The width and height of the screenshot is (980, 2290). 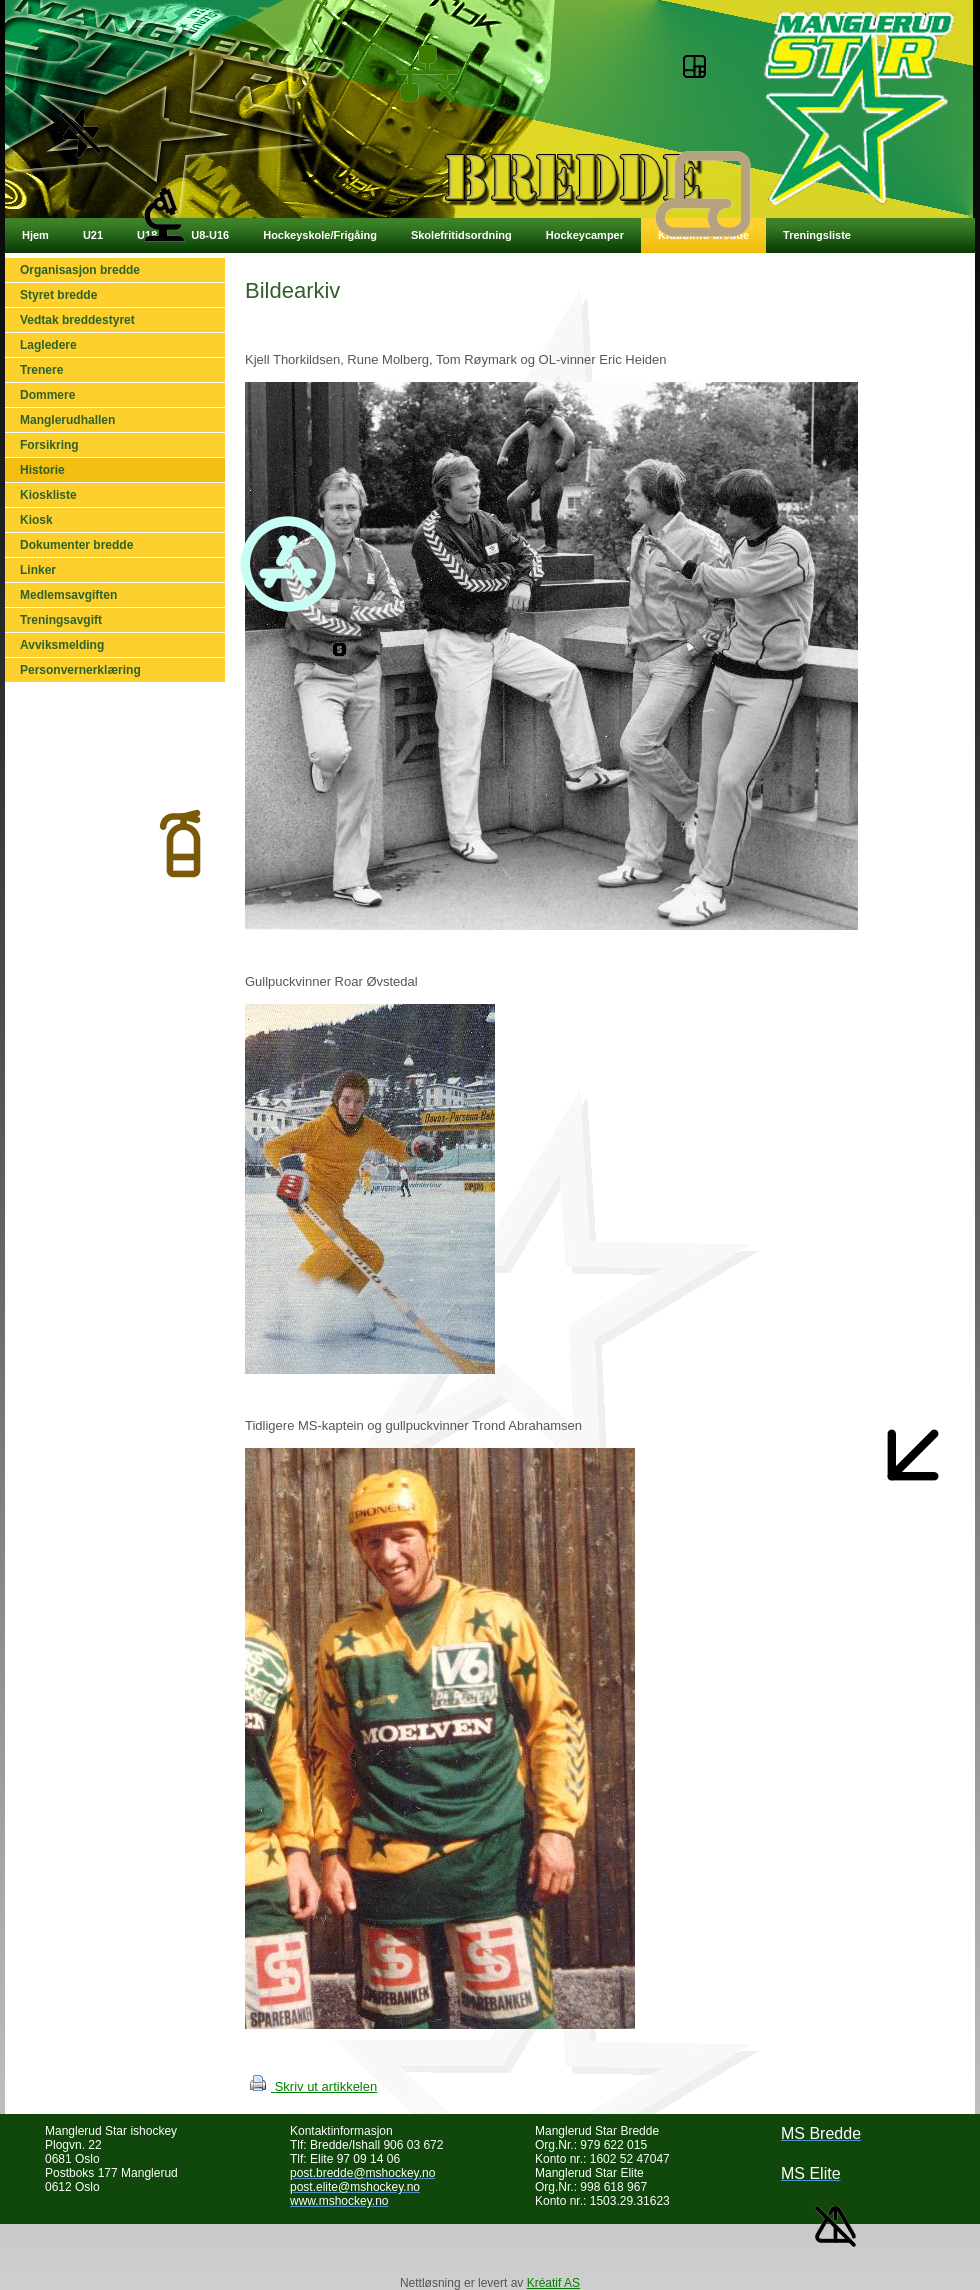 I want to click on access science or laboratory features, so click(x=164, y=215).